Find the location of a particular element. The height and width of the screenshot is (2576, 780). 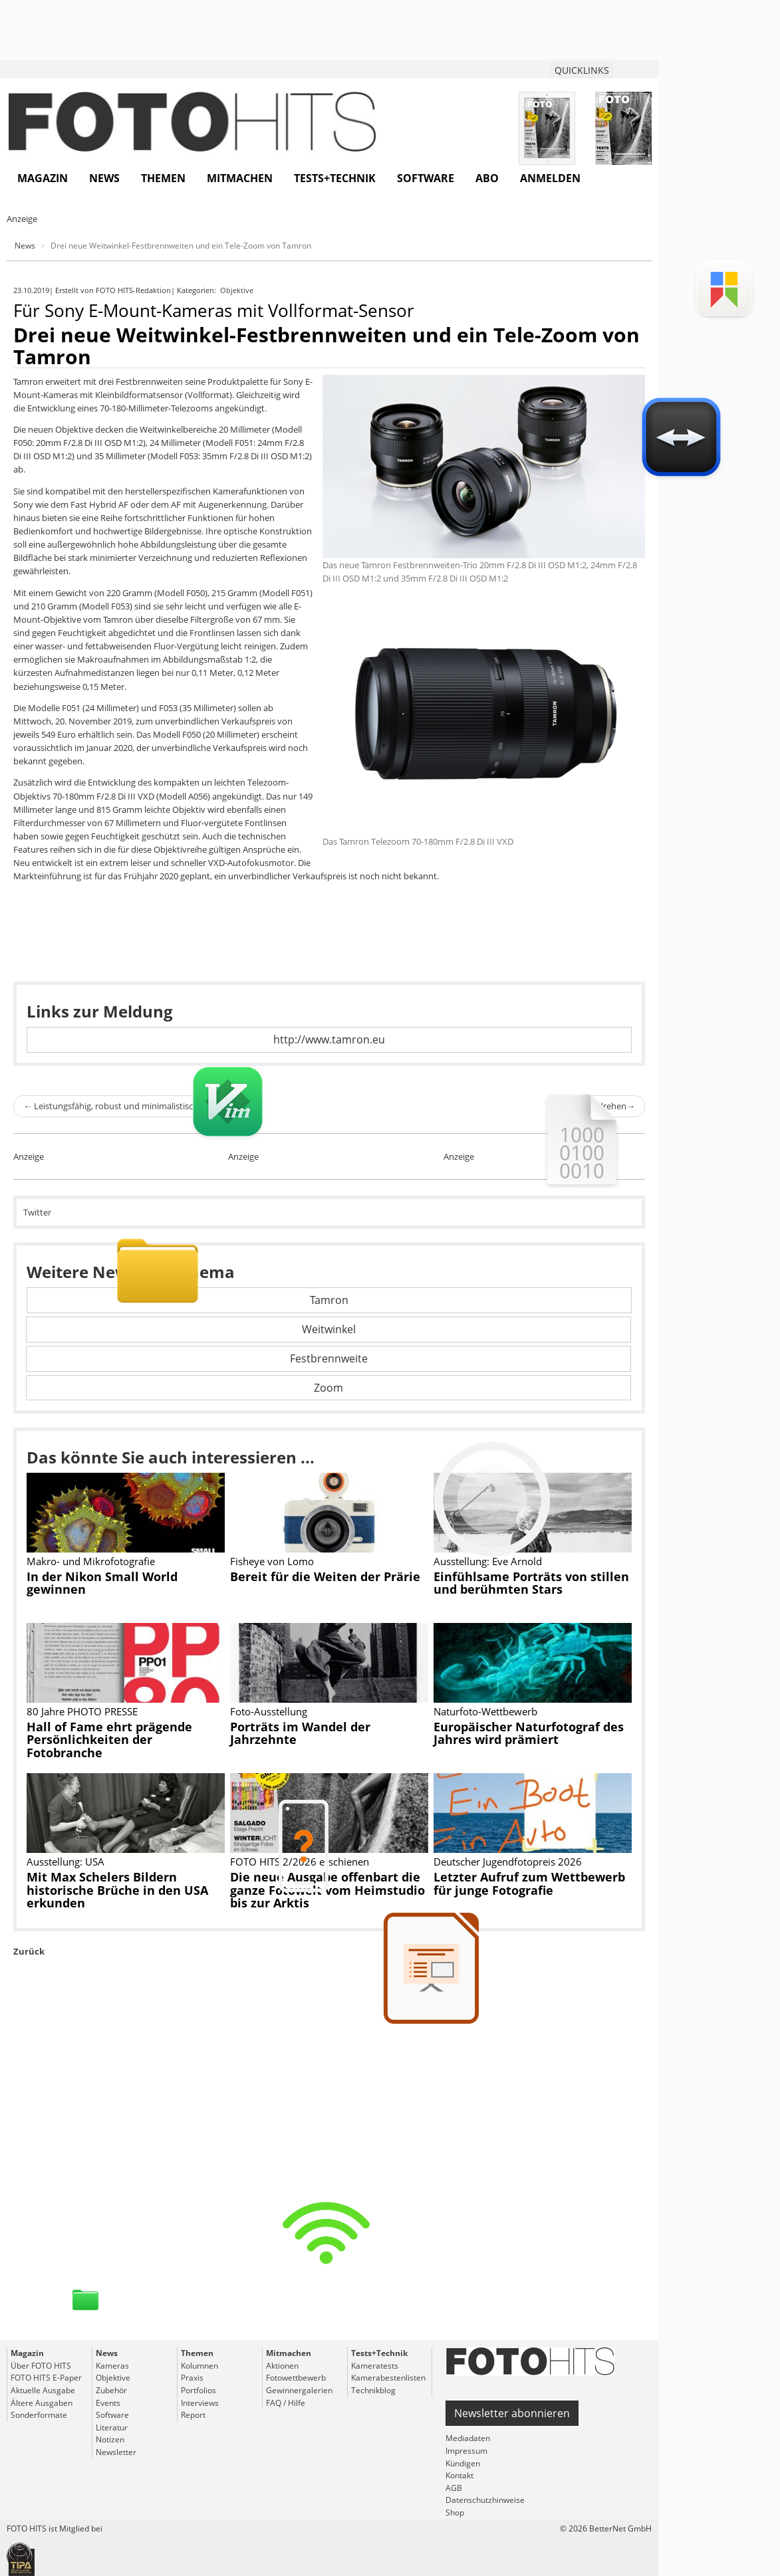

indicates smartphone is disconnected or unpaired is located at coordinates (303, 1846).